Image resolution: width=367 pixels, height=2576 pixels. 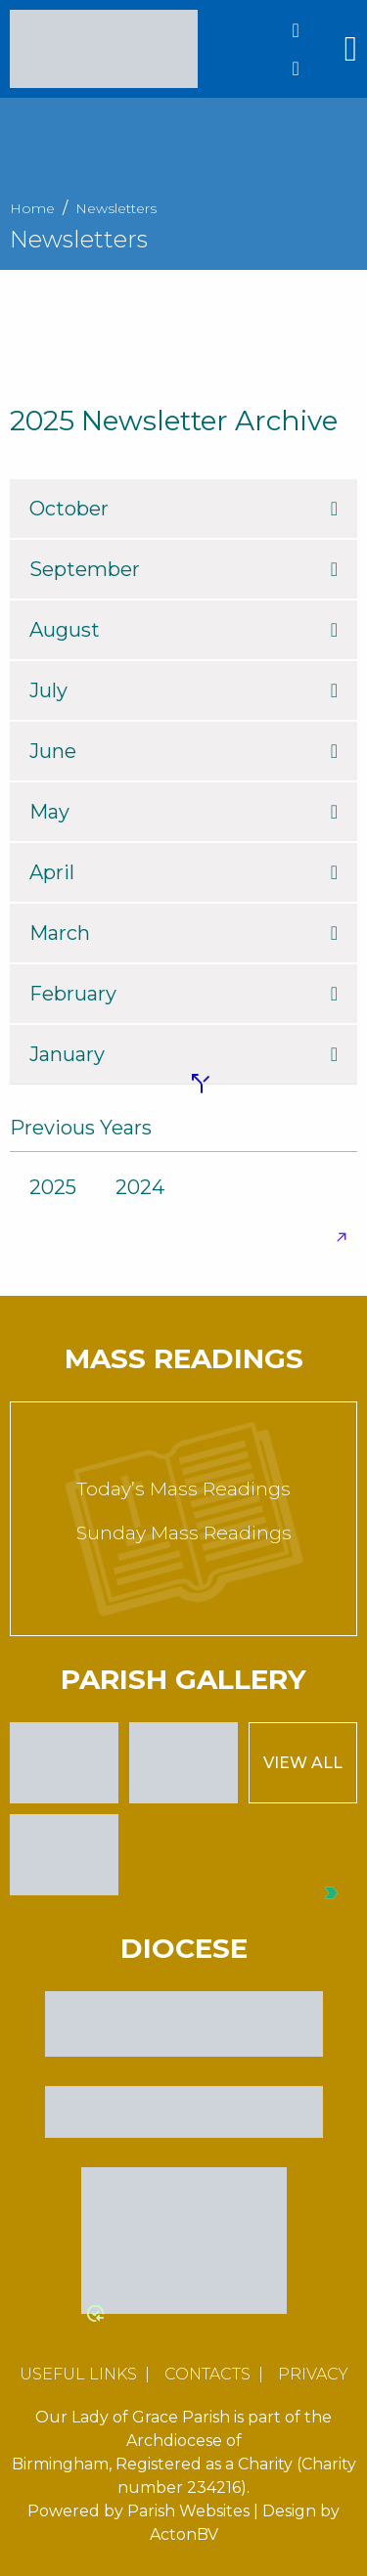 I want to click on indicates a tracked issue has been closed and completed, so click(x=95, y=2313).